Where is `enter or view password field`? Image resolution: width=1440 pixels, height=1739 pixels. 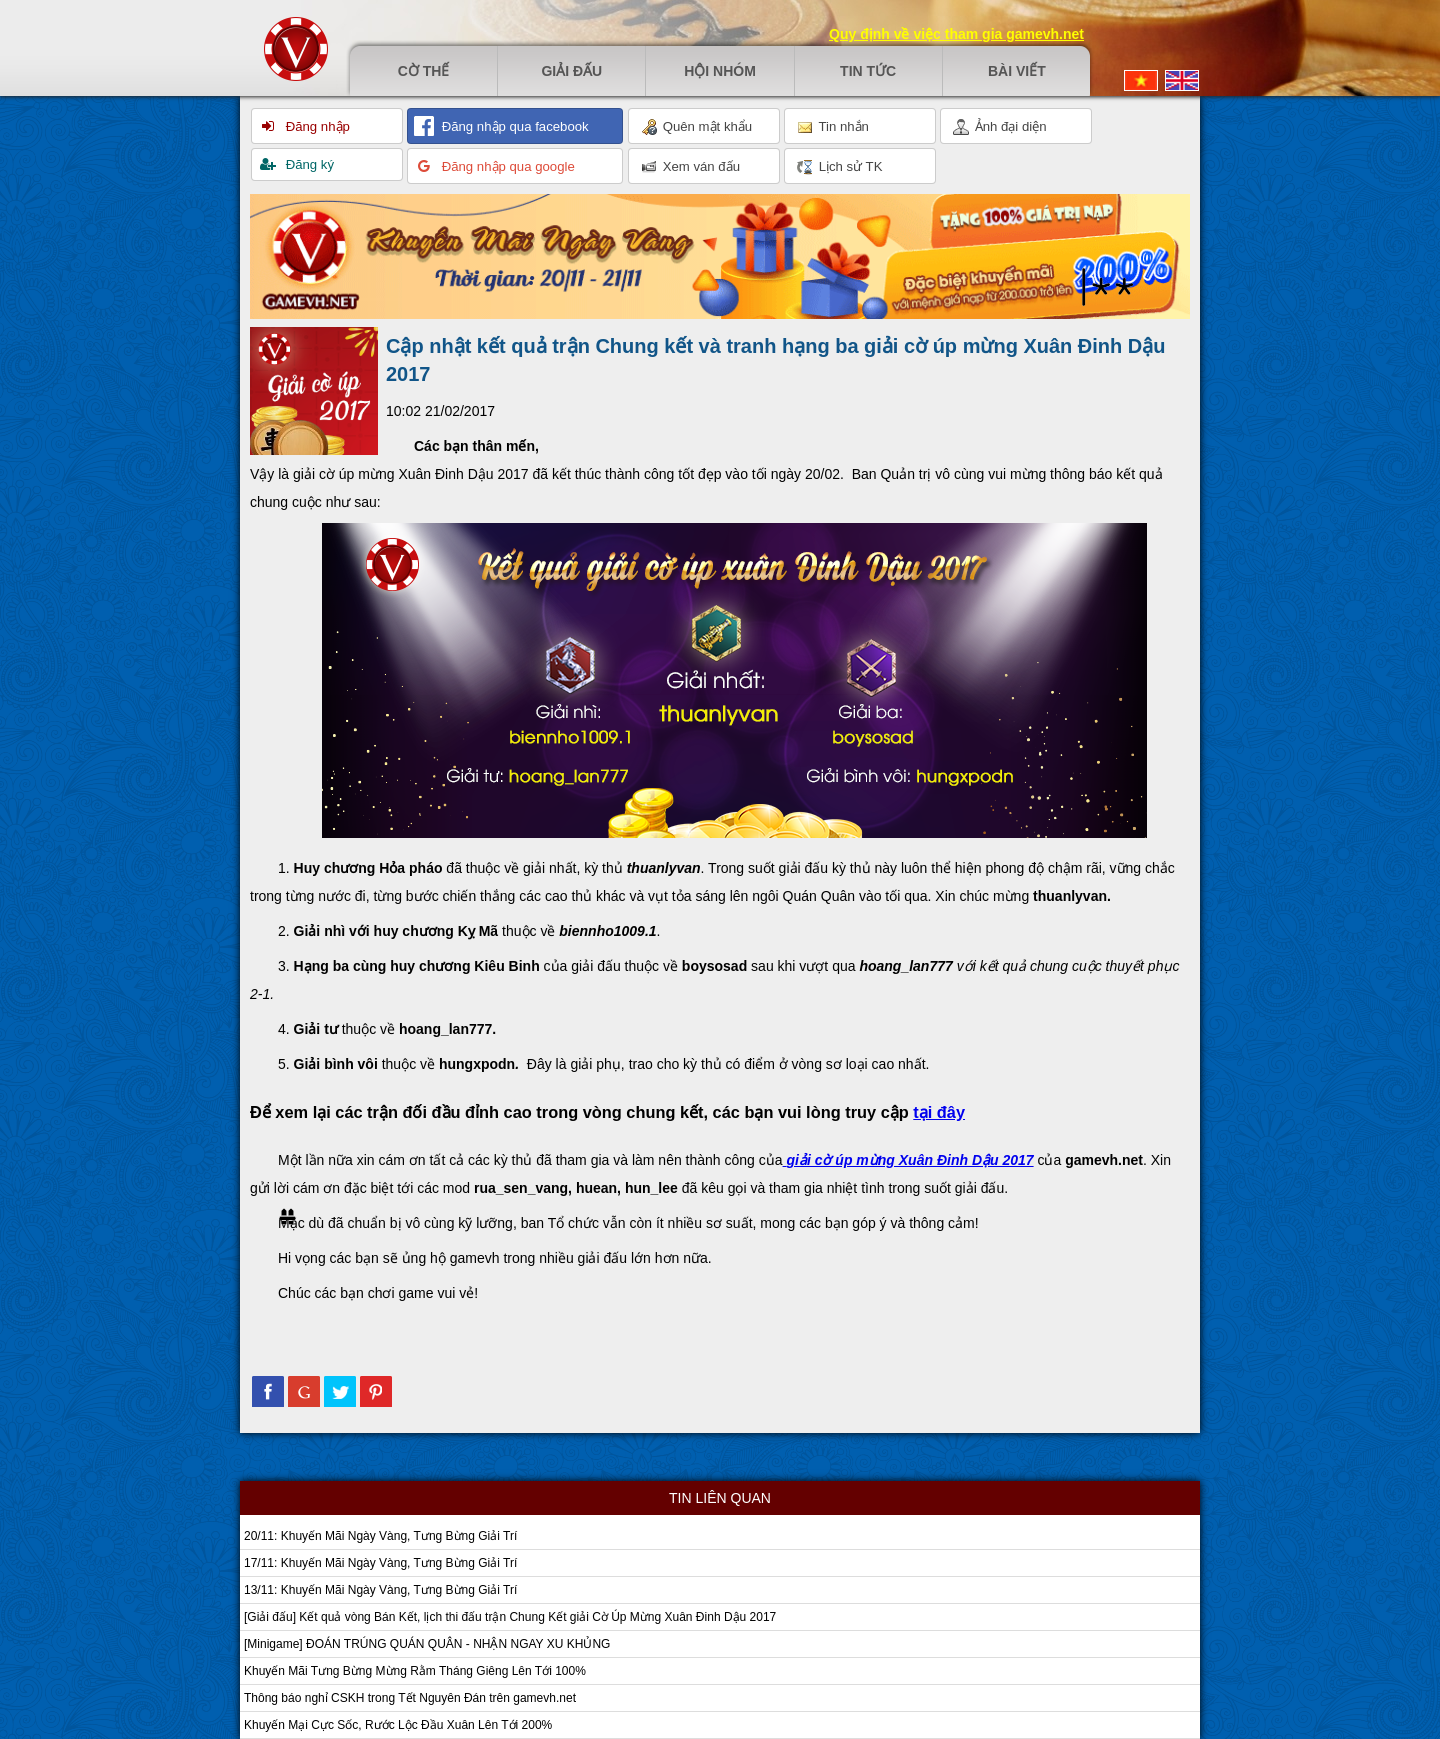 enter or view password field is located at coordinates (1105, 287).